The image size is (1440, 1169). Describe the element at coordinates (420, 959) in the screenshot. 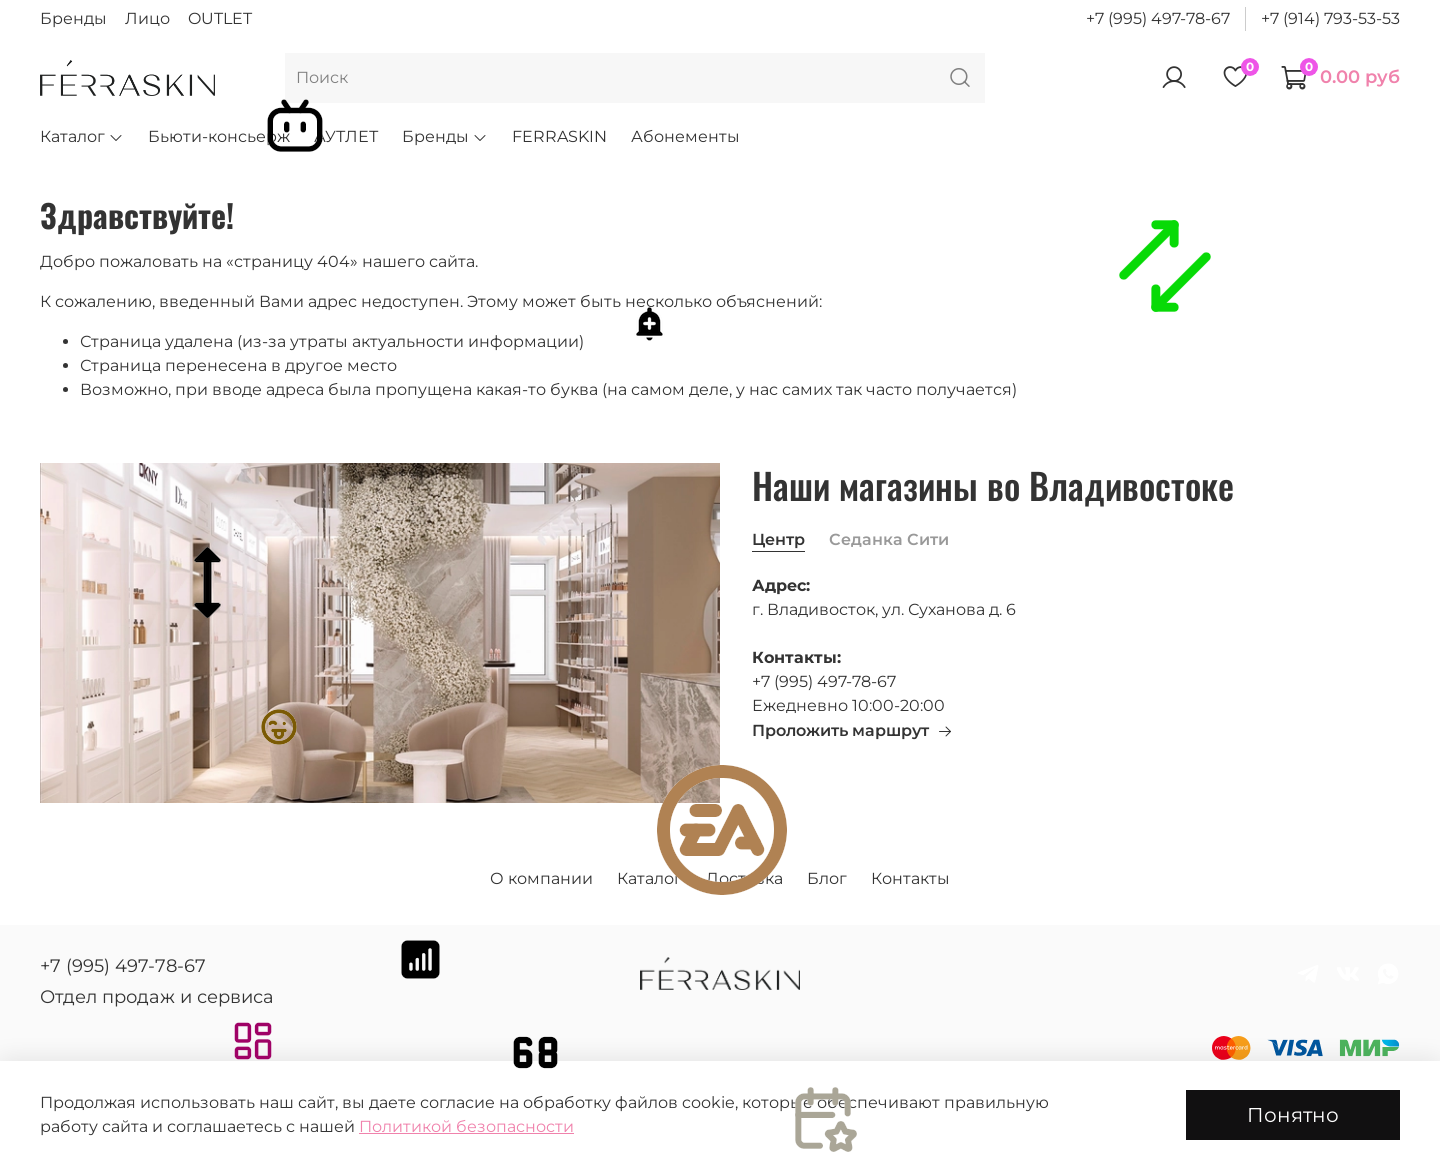

I see `view analytics dashboard` at that location.